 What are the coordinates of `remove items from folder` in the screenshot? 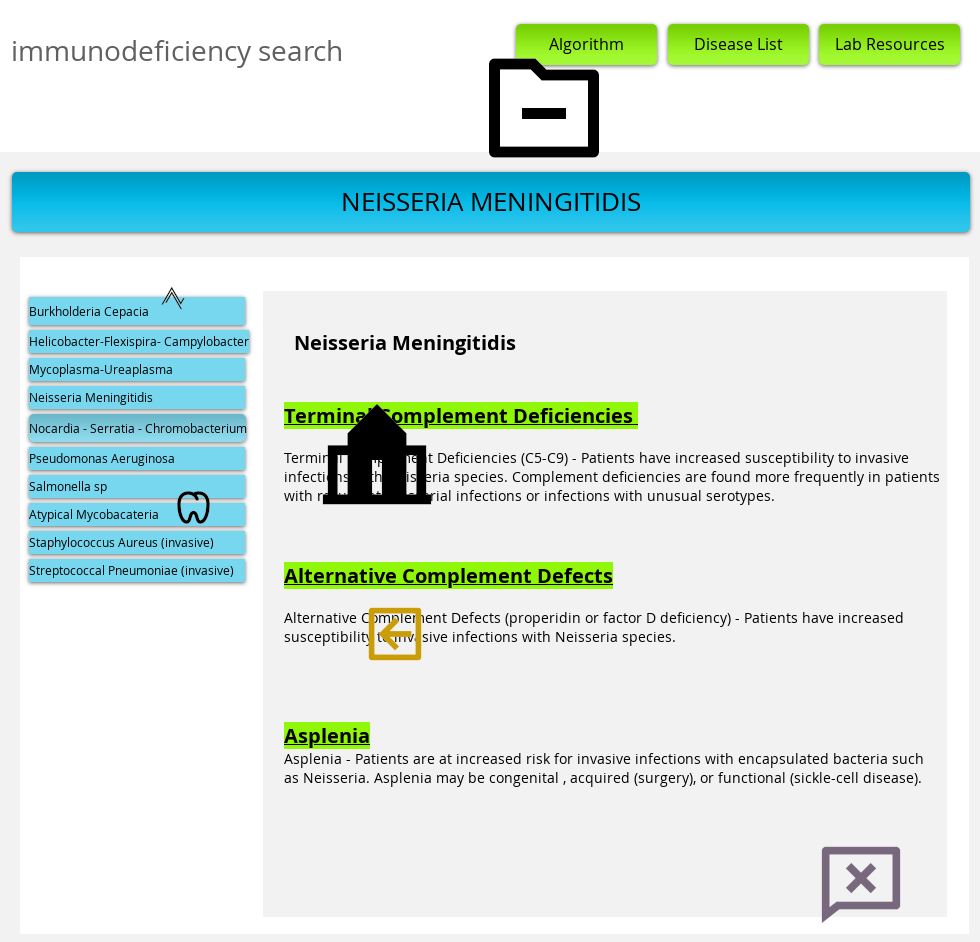 It's located at (544, 108).